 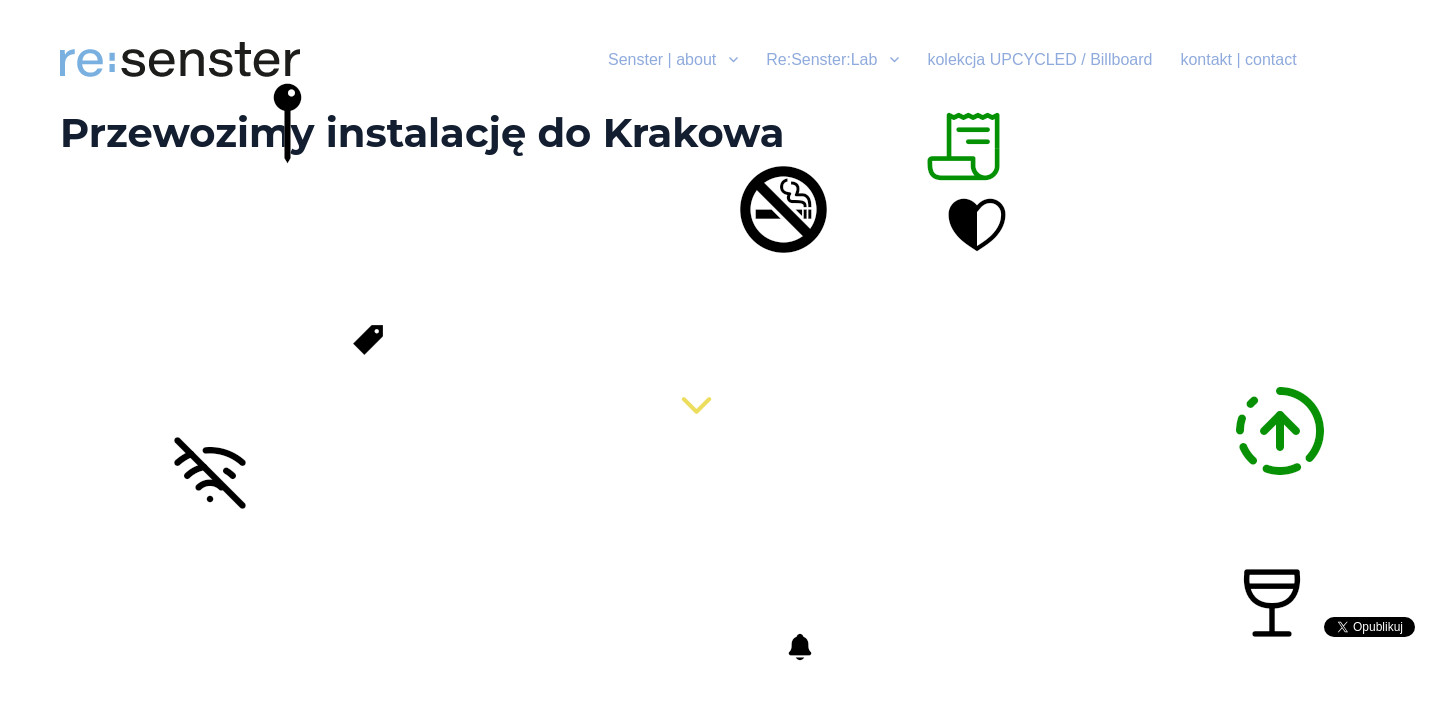 I want to click on indicates a no smoking zone or policy, so click(x=783, y=209).